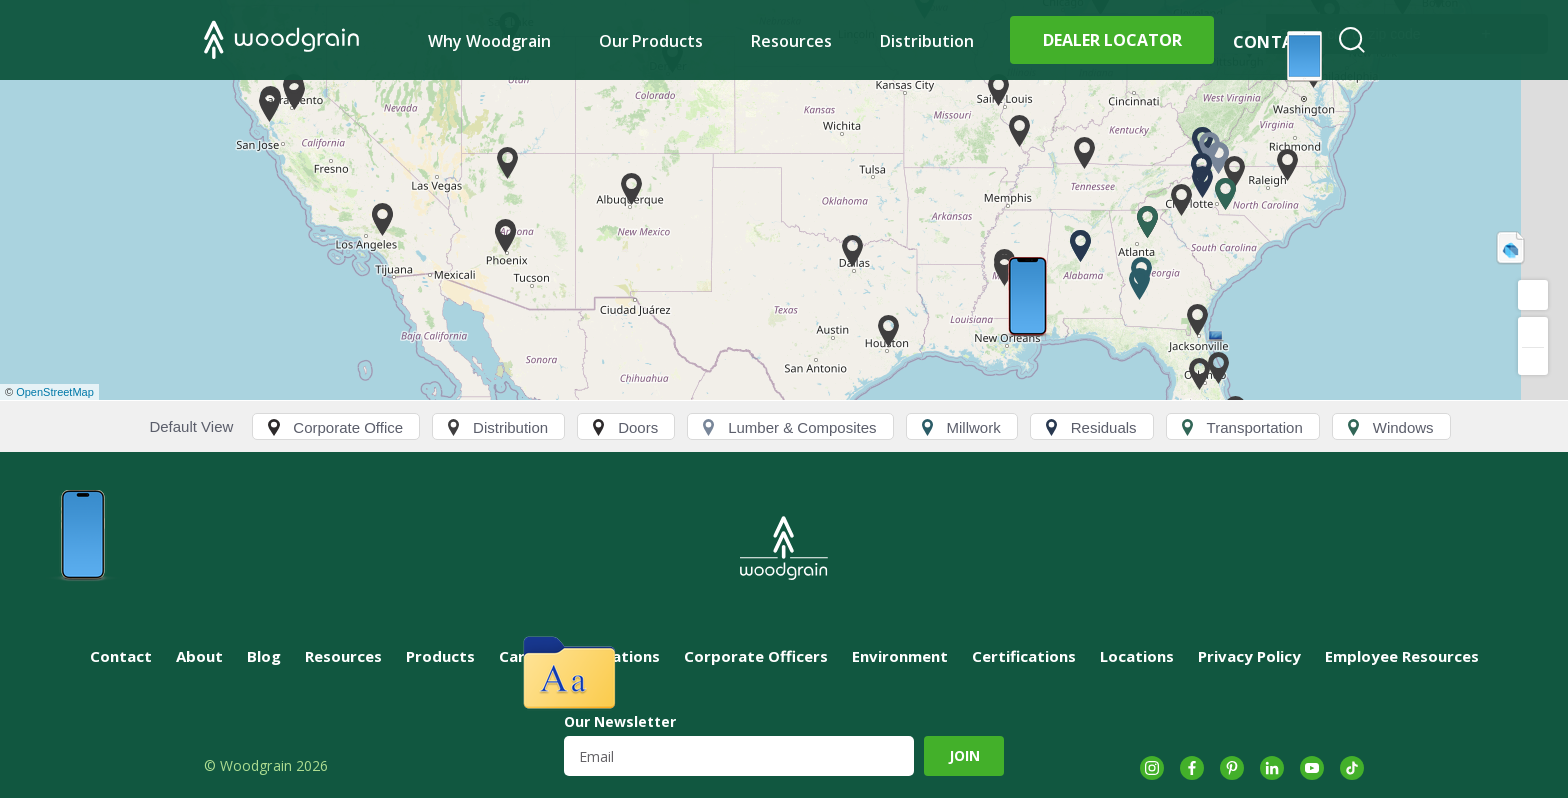 The width and height of the screenshot is (1568, 798). What do you see at coordinates (1215, 335) in the screenshot?
I see `represents a PowerBook G4 Titanium device` at bounding box center [1215, 335].